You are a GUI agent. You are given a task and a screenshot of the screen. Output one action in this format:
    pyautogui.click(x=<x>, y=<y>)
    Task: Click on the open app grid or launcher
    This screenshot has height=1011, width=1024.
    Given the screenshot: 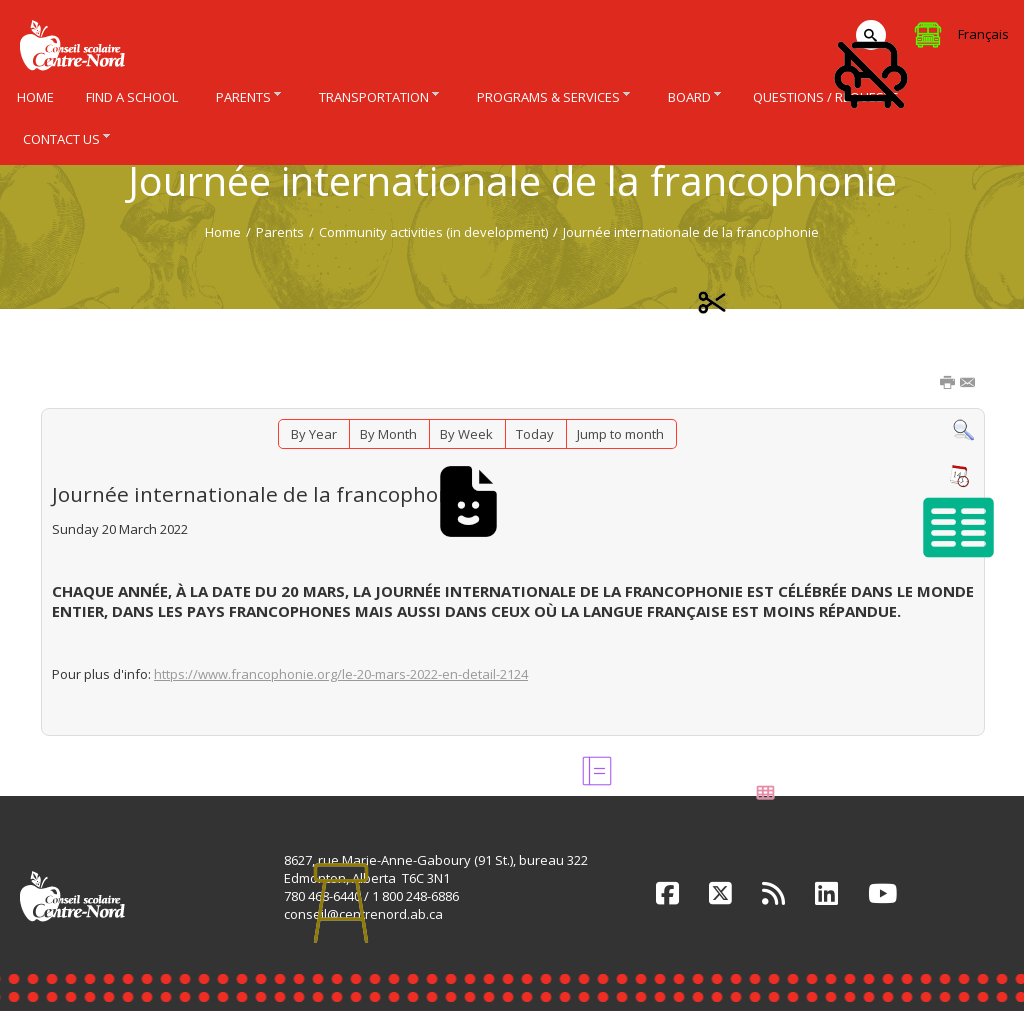 What is the action you would take?
    pyautogui.click(x=765, y=792)
    